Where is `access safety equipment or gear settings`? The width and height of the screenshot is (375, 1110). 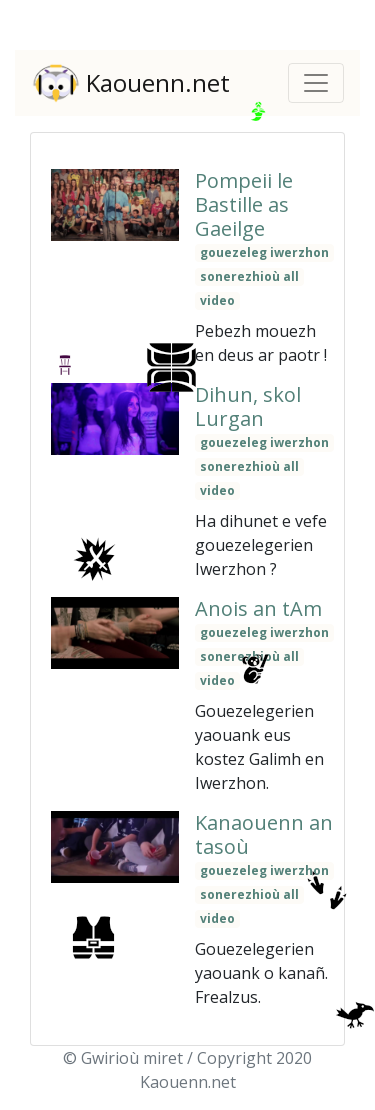 access safety equipment or gear settings is located at coordinates (93, 937).